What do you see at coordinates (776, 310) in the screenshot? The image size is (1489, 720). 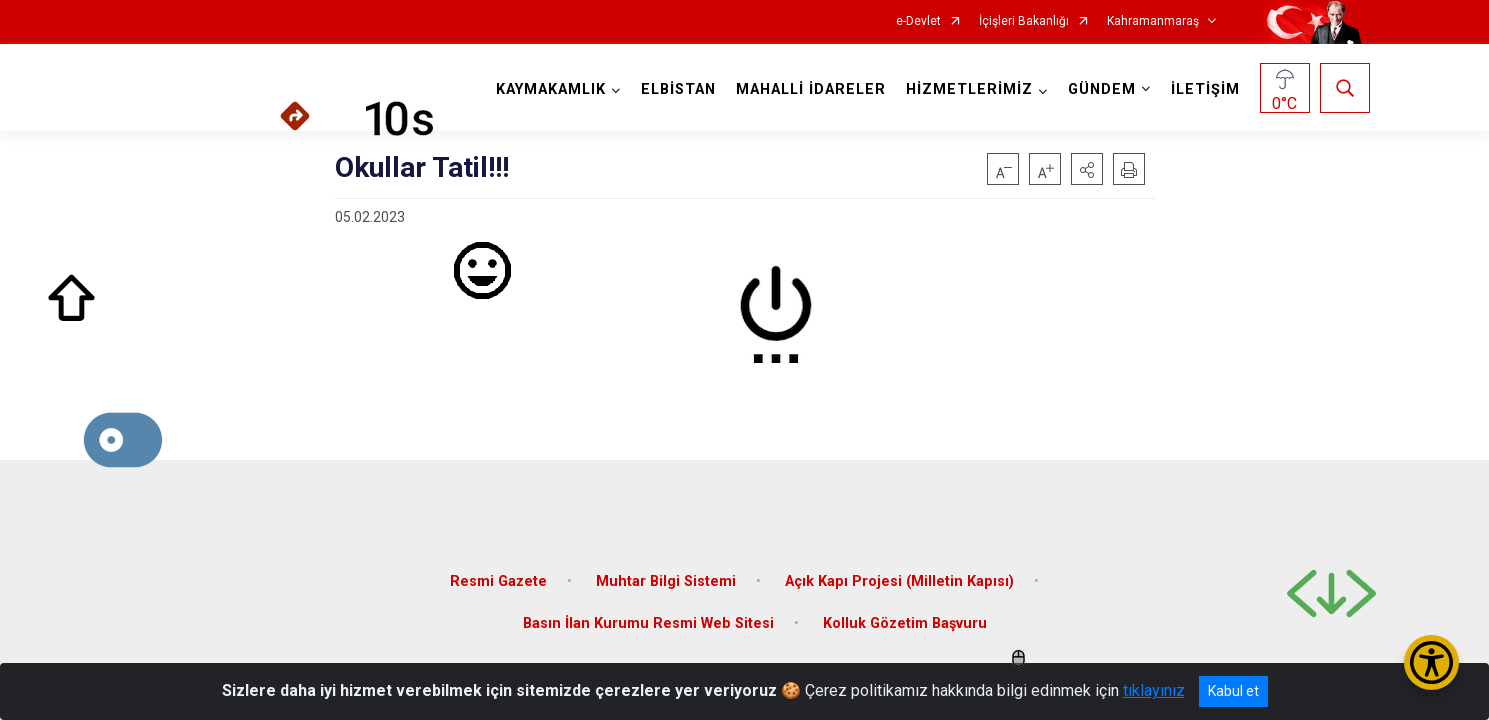 I see `access power or shutdown settings` at bounding box center [776, 310].